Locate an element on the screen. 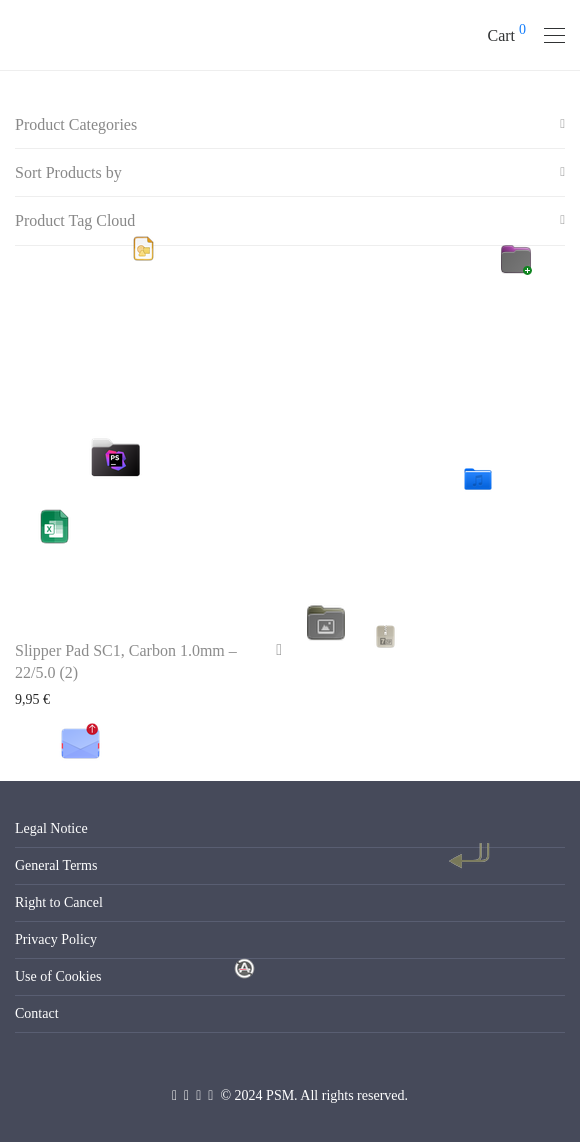 The height and width of the screenshot is (1142, 580). send an email or message is located at coordinates (80, 743).